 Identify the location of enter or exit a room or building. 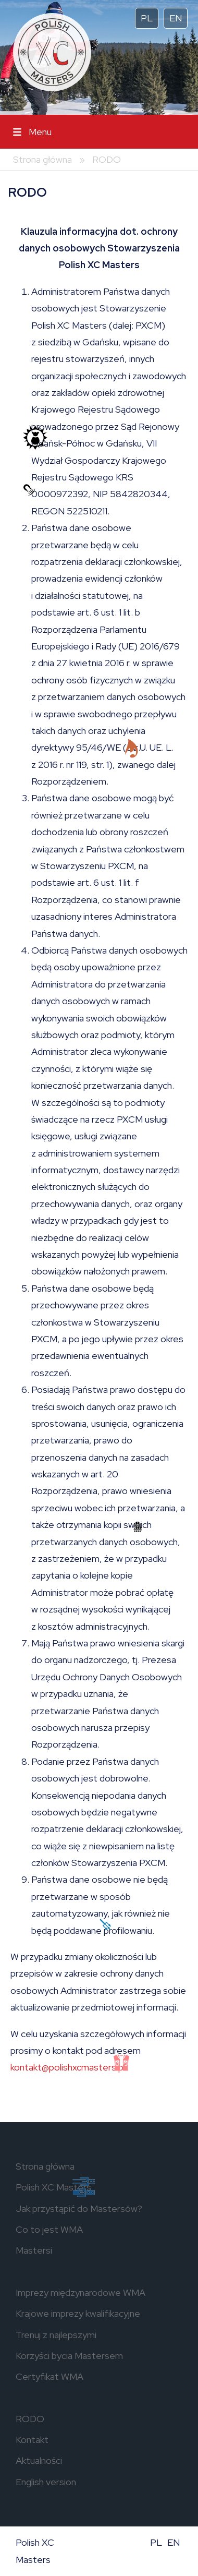
(137, 1526).